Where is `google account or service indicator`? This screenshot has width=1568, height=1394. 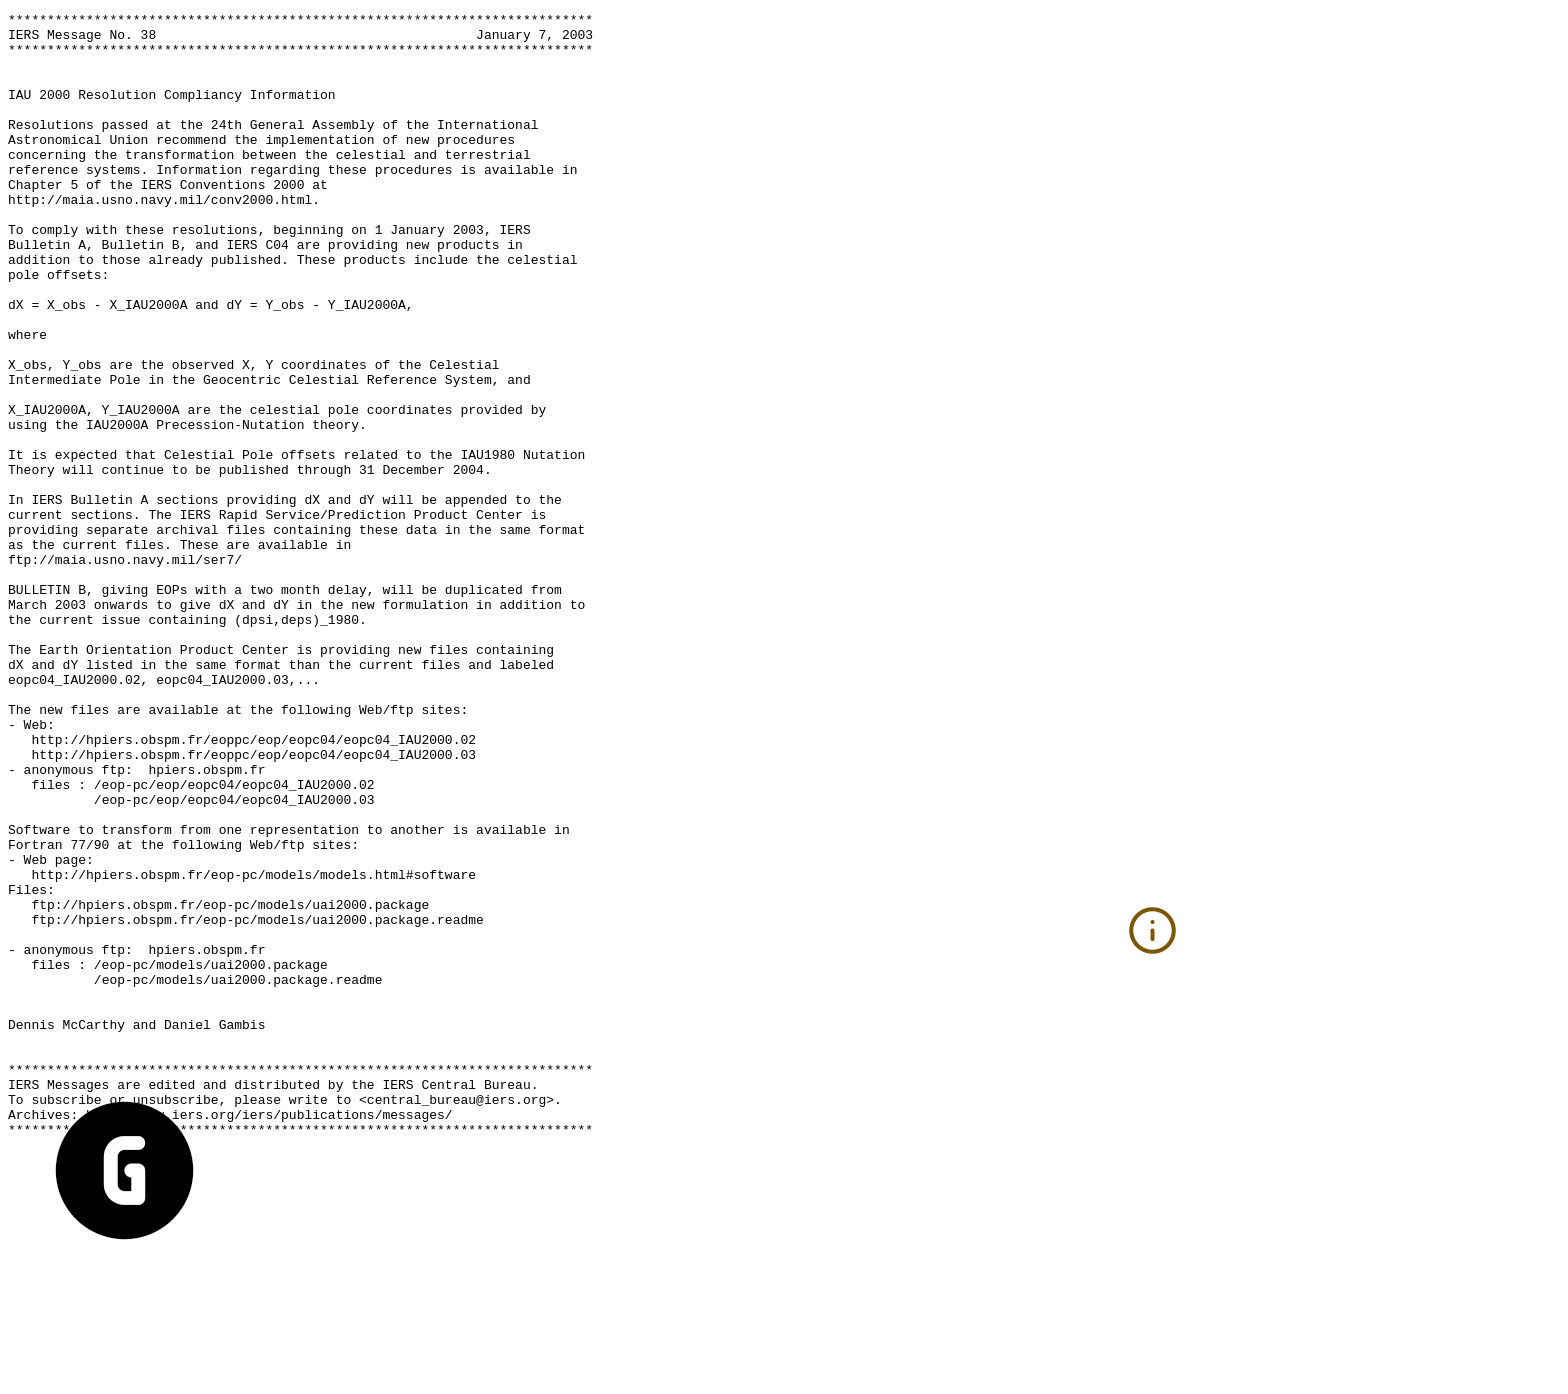 google account or service indicator is located at coordinates (124, 1170).